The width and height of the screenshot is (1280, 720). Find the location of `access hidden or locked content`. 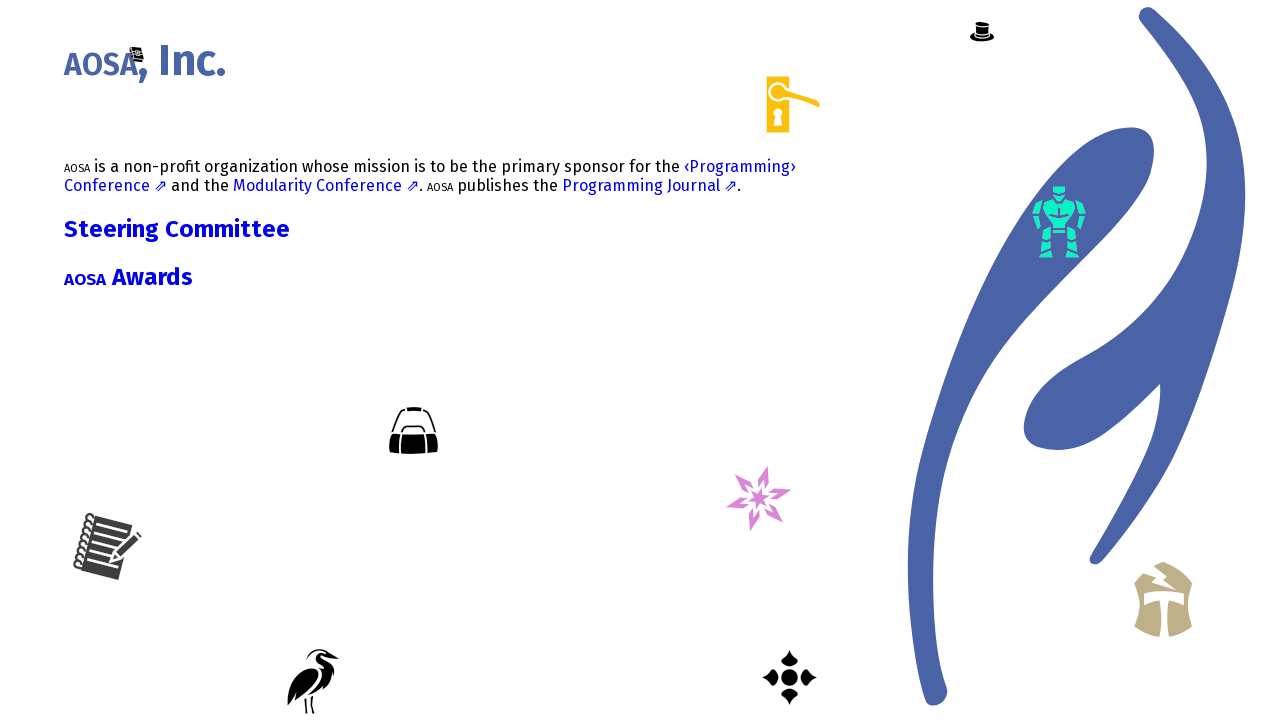

access hidden or locked content is located at coordinates (136, 54).